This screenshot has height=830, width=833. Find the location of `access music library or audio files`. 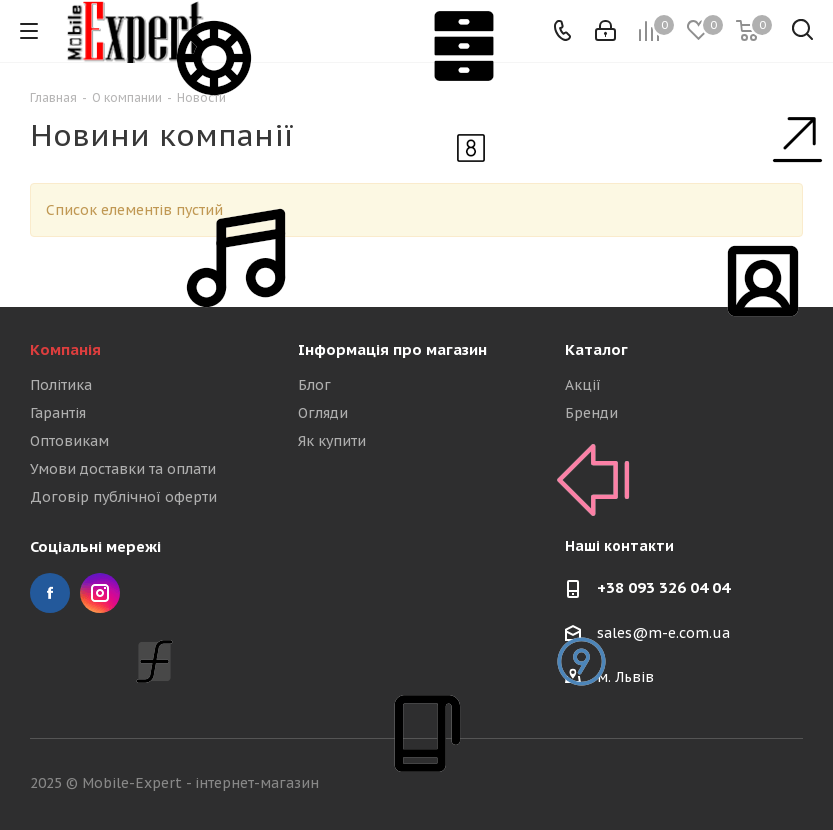

access music library or audio files is located at coordinates (236, 258).